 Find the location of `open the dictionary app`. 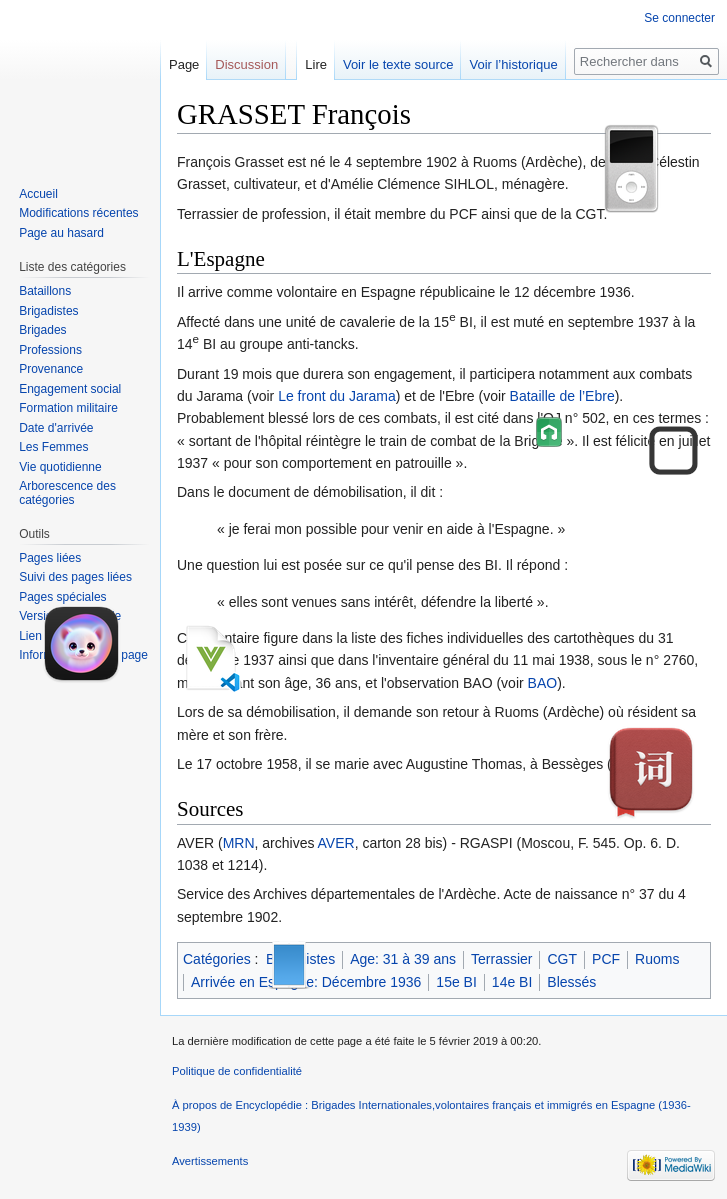

open the dictionary app is located at coordinates (651, 769).